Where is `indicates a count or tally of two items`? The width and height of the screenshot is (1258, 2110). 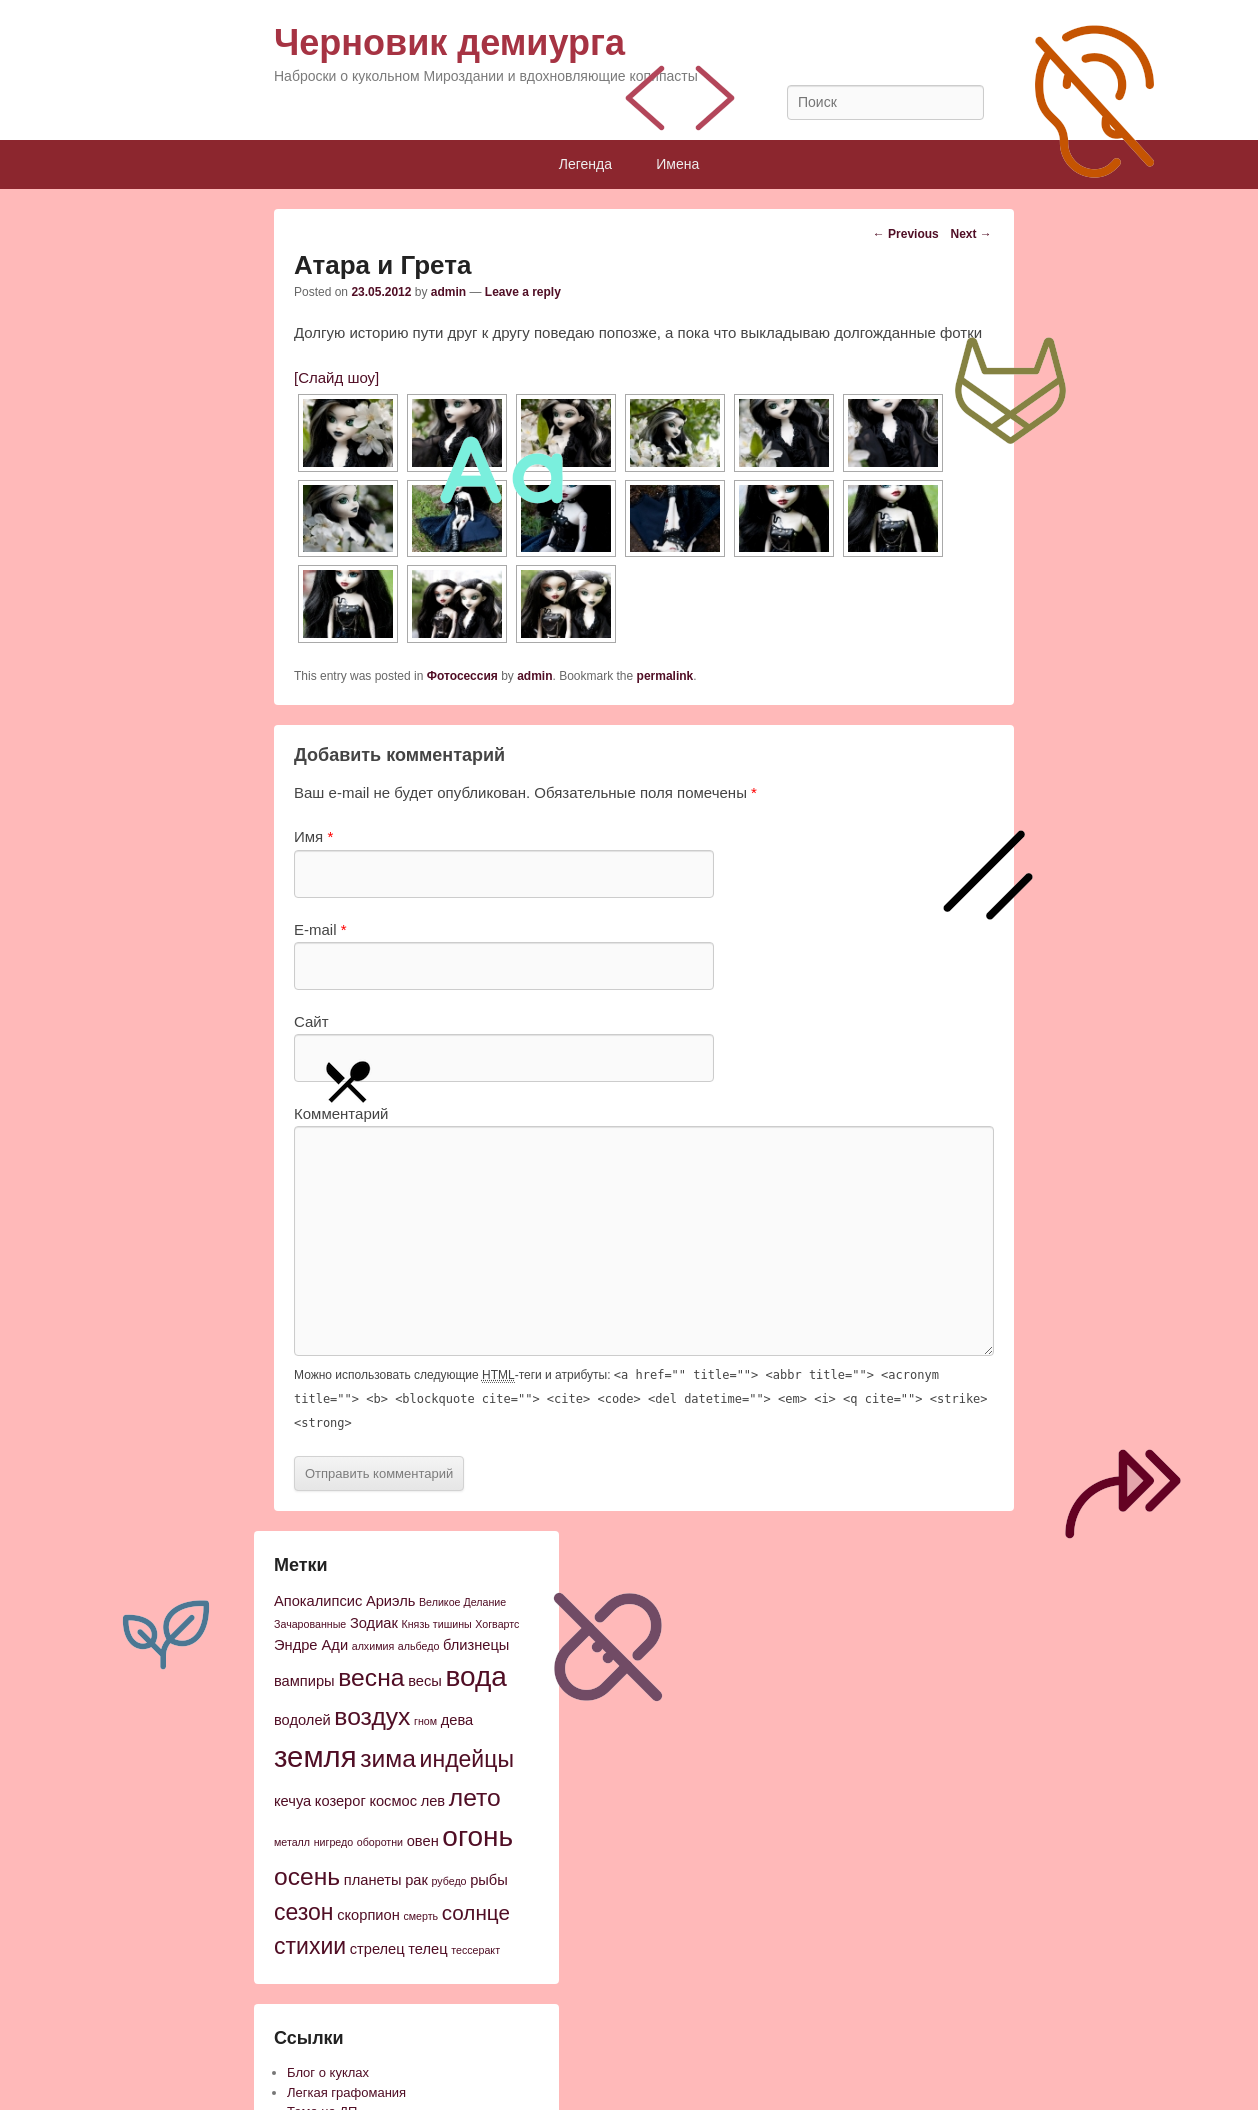
indicates a count or tally of two items is located at coordinates (990, 877).